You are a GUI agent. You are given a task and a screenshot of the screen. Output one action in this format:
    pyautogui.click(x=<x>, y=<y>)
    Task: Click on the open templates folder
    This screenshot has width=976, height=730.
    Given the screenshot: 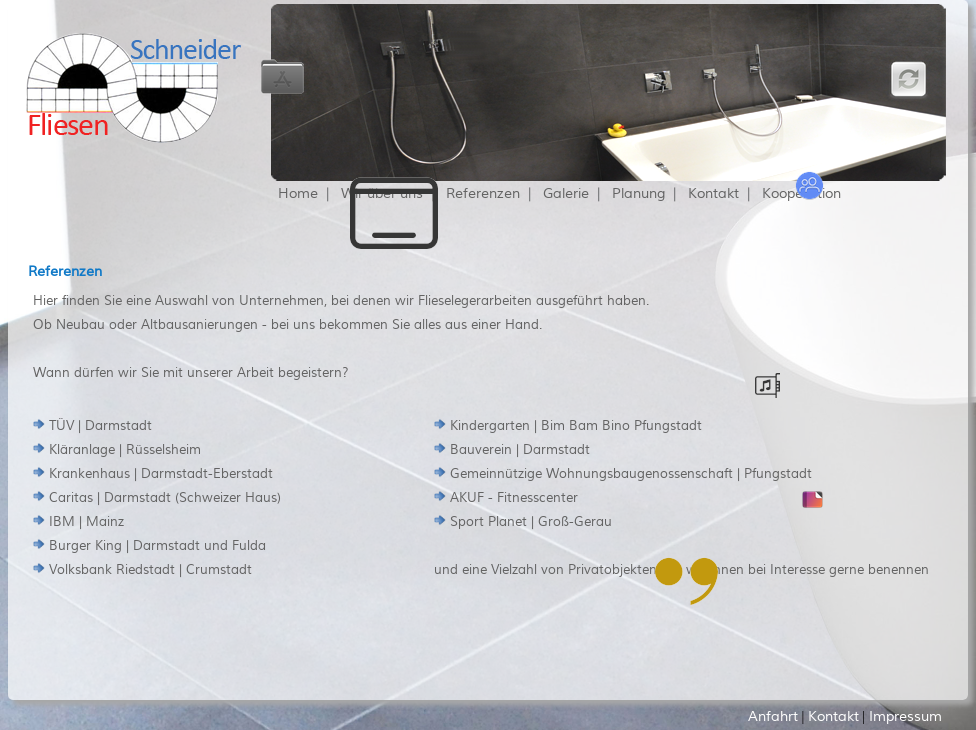 What is the action you would take?
    pyautogui.click(x=282, y=76)
    